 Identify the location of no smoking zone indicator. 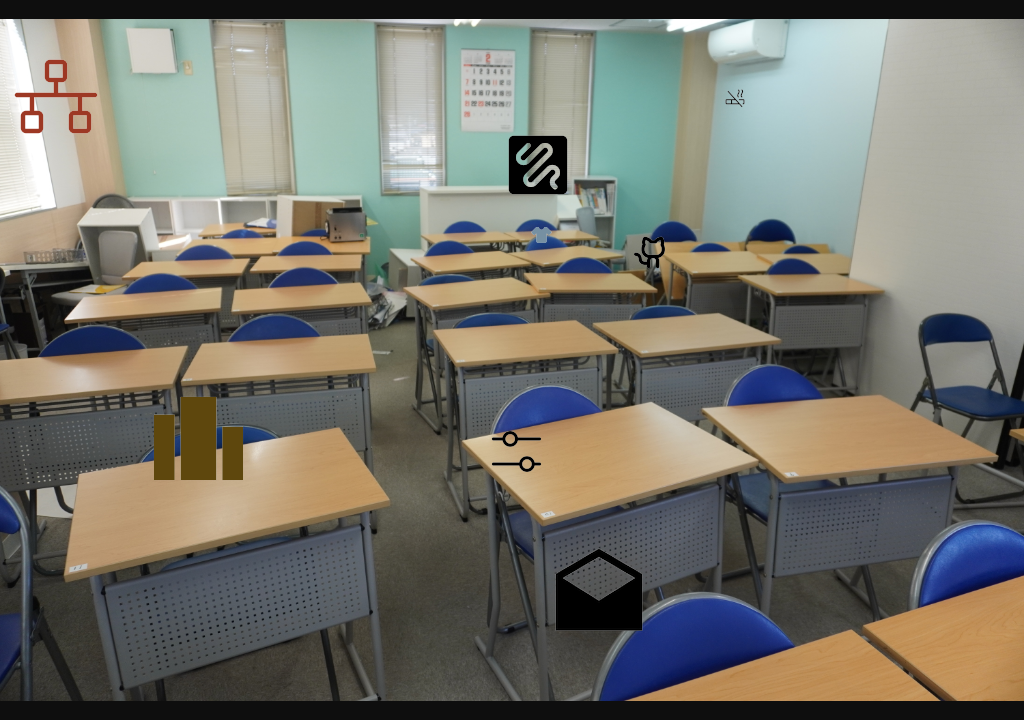
(735, 99).